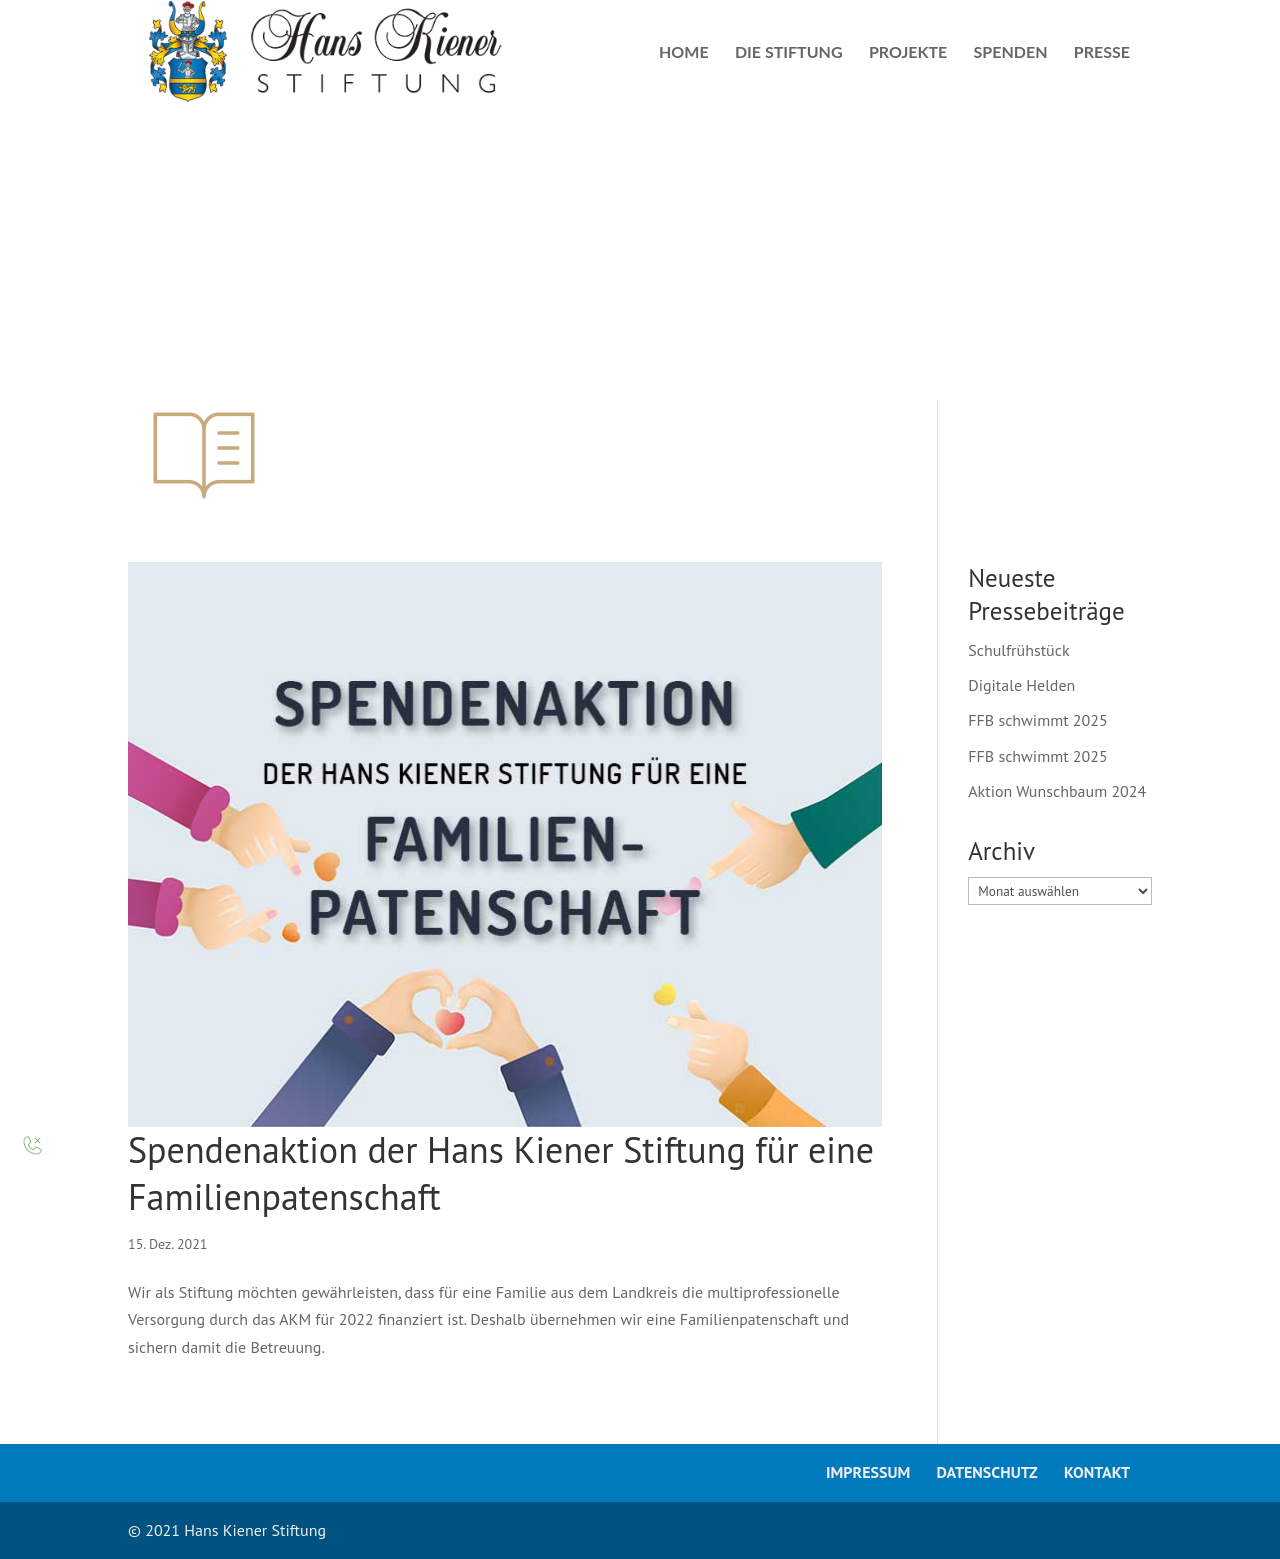  I want to click on open reading mode or e-reader, so click(204, 448).